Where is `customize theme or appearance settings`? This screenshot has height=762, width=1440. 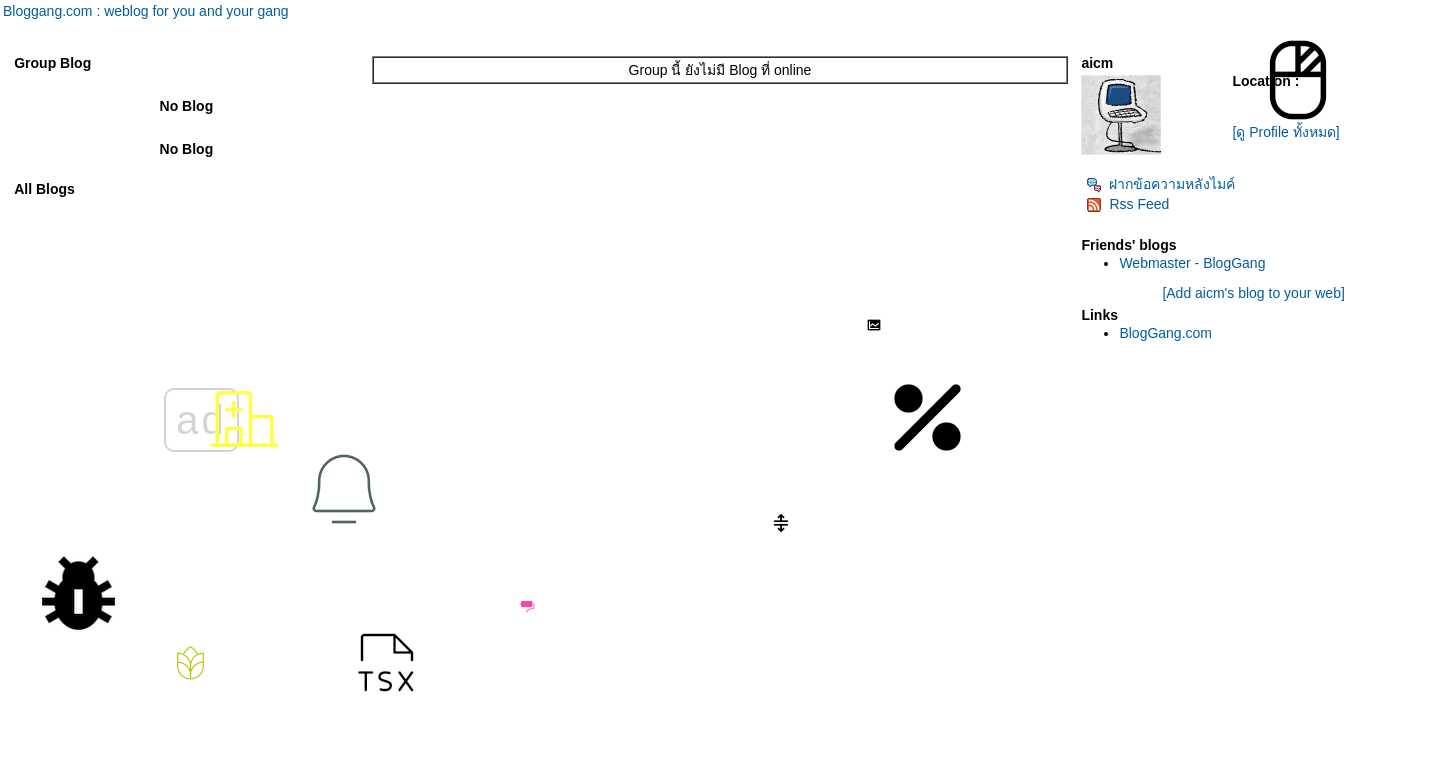
customize theme or appearance settings is located at coordinates (527, 606).